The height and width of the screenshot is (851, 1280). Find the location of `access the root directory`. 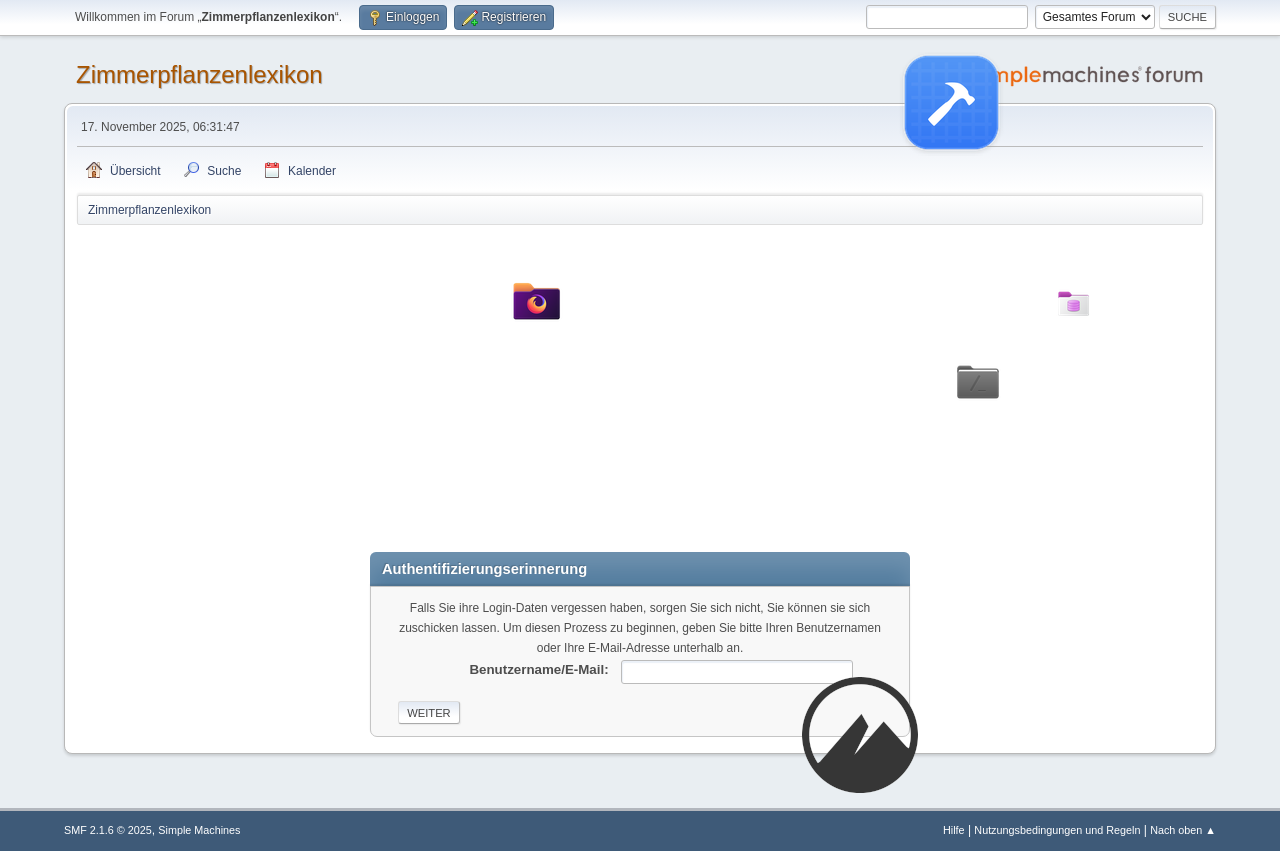

access the root directory is located at coordinates (978, 382).